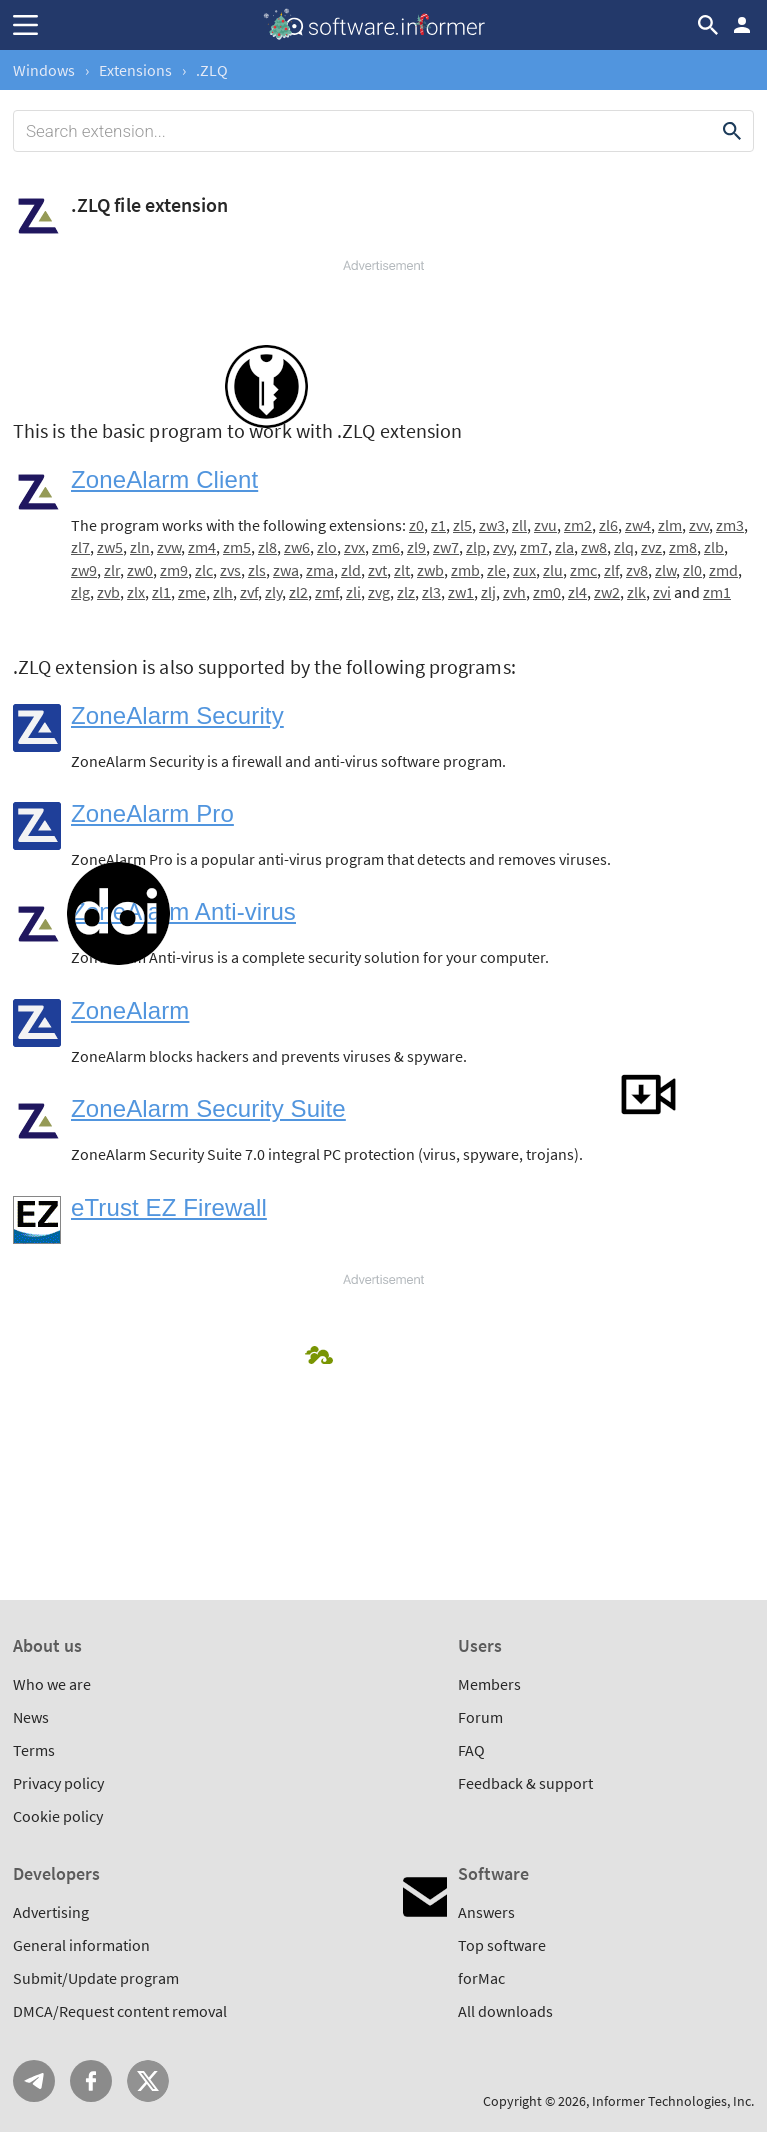  What do you see at coordinates (319, 1355) in the screenshot?
I see `open seafile cloud storage app` at bounding box center [319, 1355].